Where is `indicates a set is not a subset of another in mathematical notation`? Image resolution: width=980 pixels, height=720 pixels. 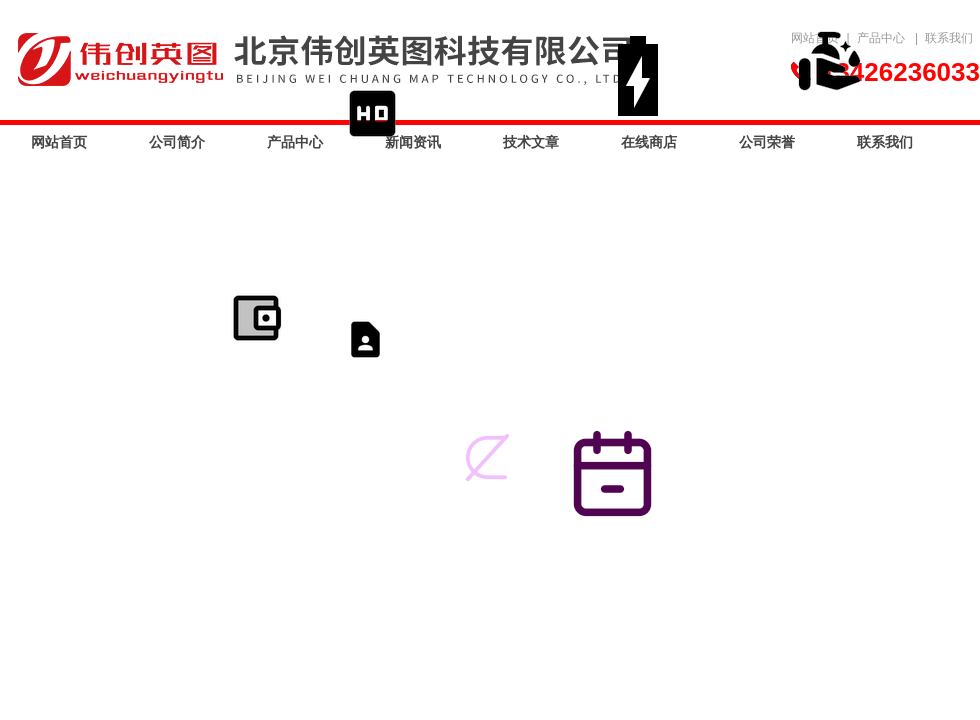
indicates a set is not a subset of another in mathematical notation is located at coordinates (487, 457).